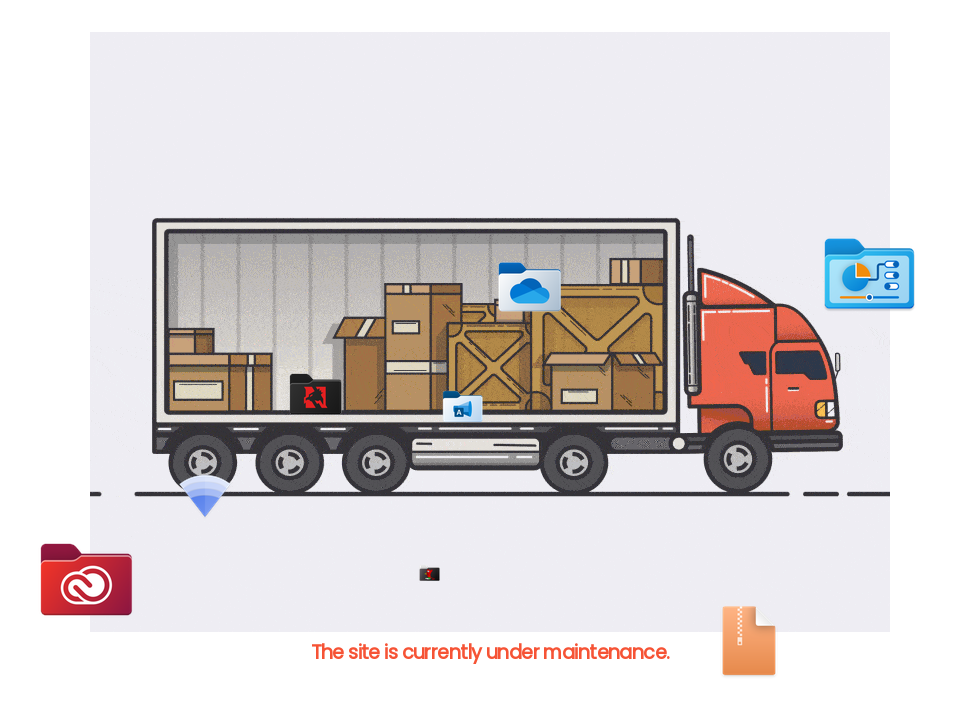 This screenshot has height=720, width=980. Describe the element at coordinates (869, 276) in the screenshot. I see `open control panel settings folder` at that location.